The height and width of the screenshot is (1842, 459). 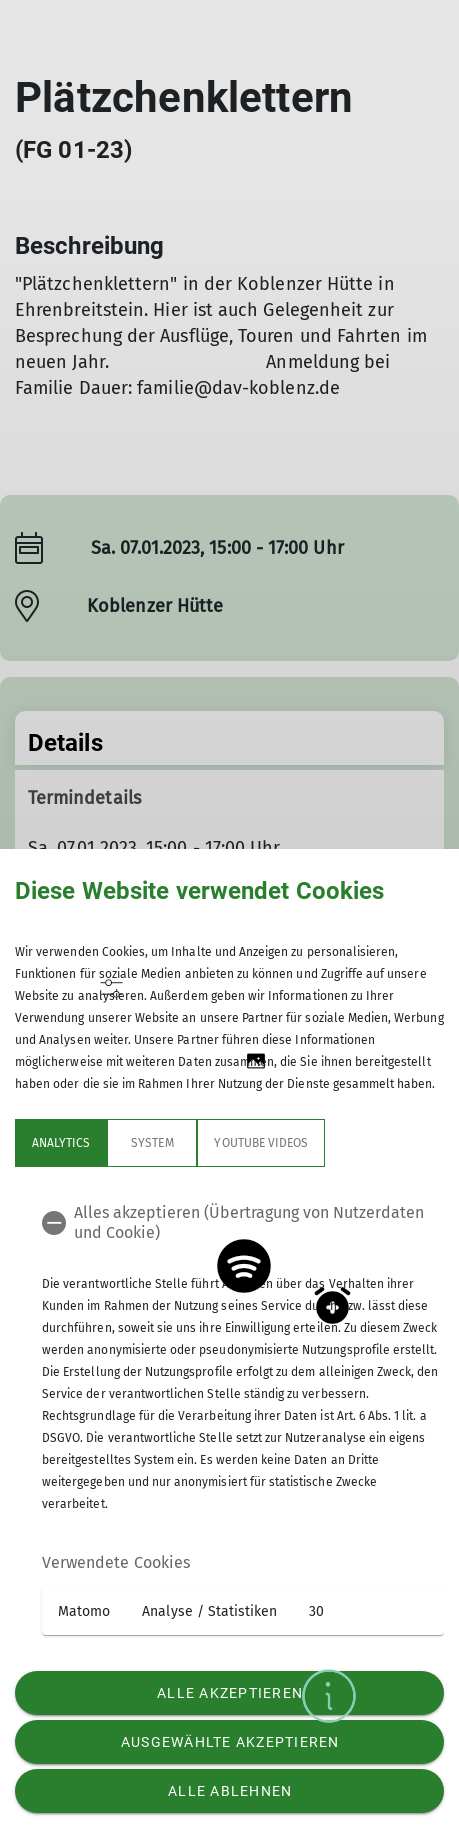 I want to click on view image or photo, so click(x=256, y=1061).